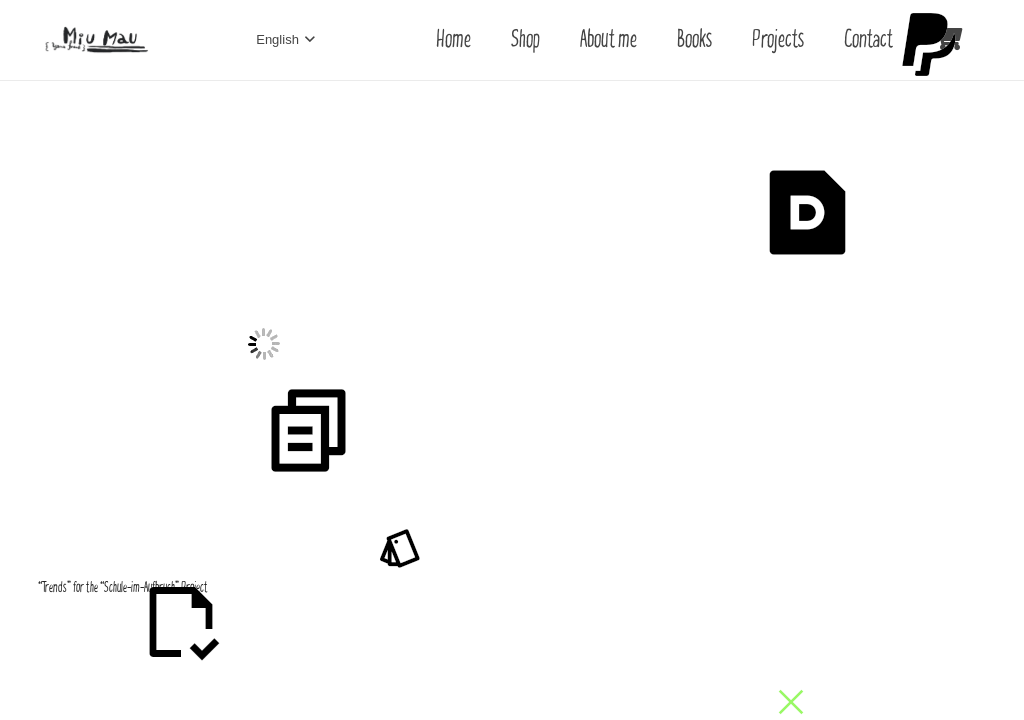 This screenshot has width=1024, height=720. What do you see at coordinates (308, 430) in the screenshot?
I see `copy file to clipboard` at bounding box center [308, 430].